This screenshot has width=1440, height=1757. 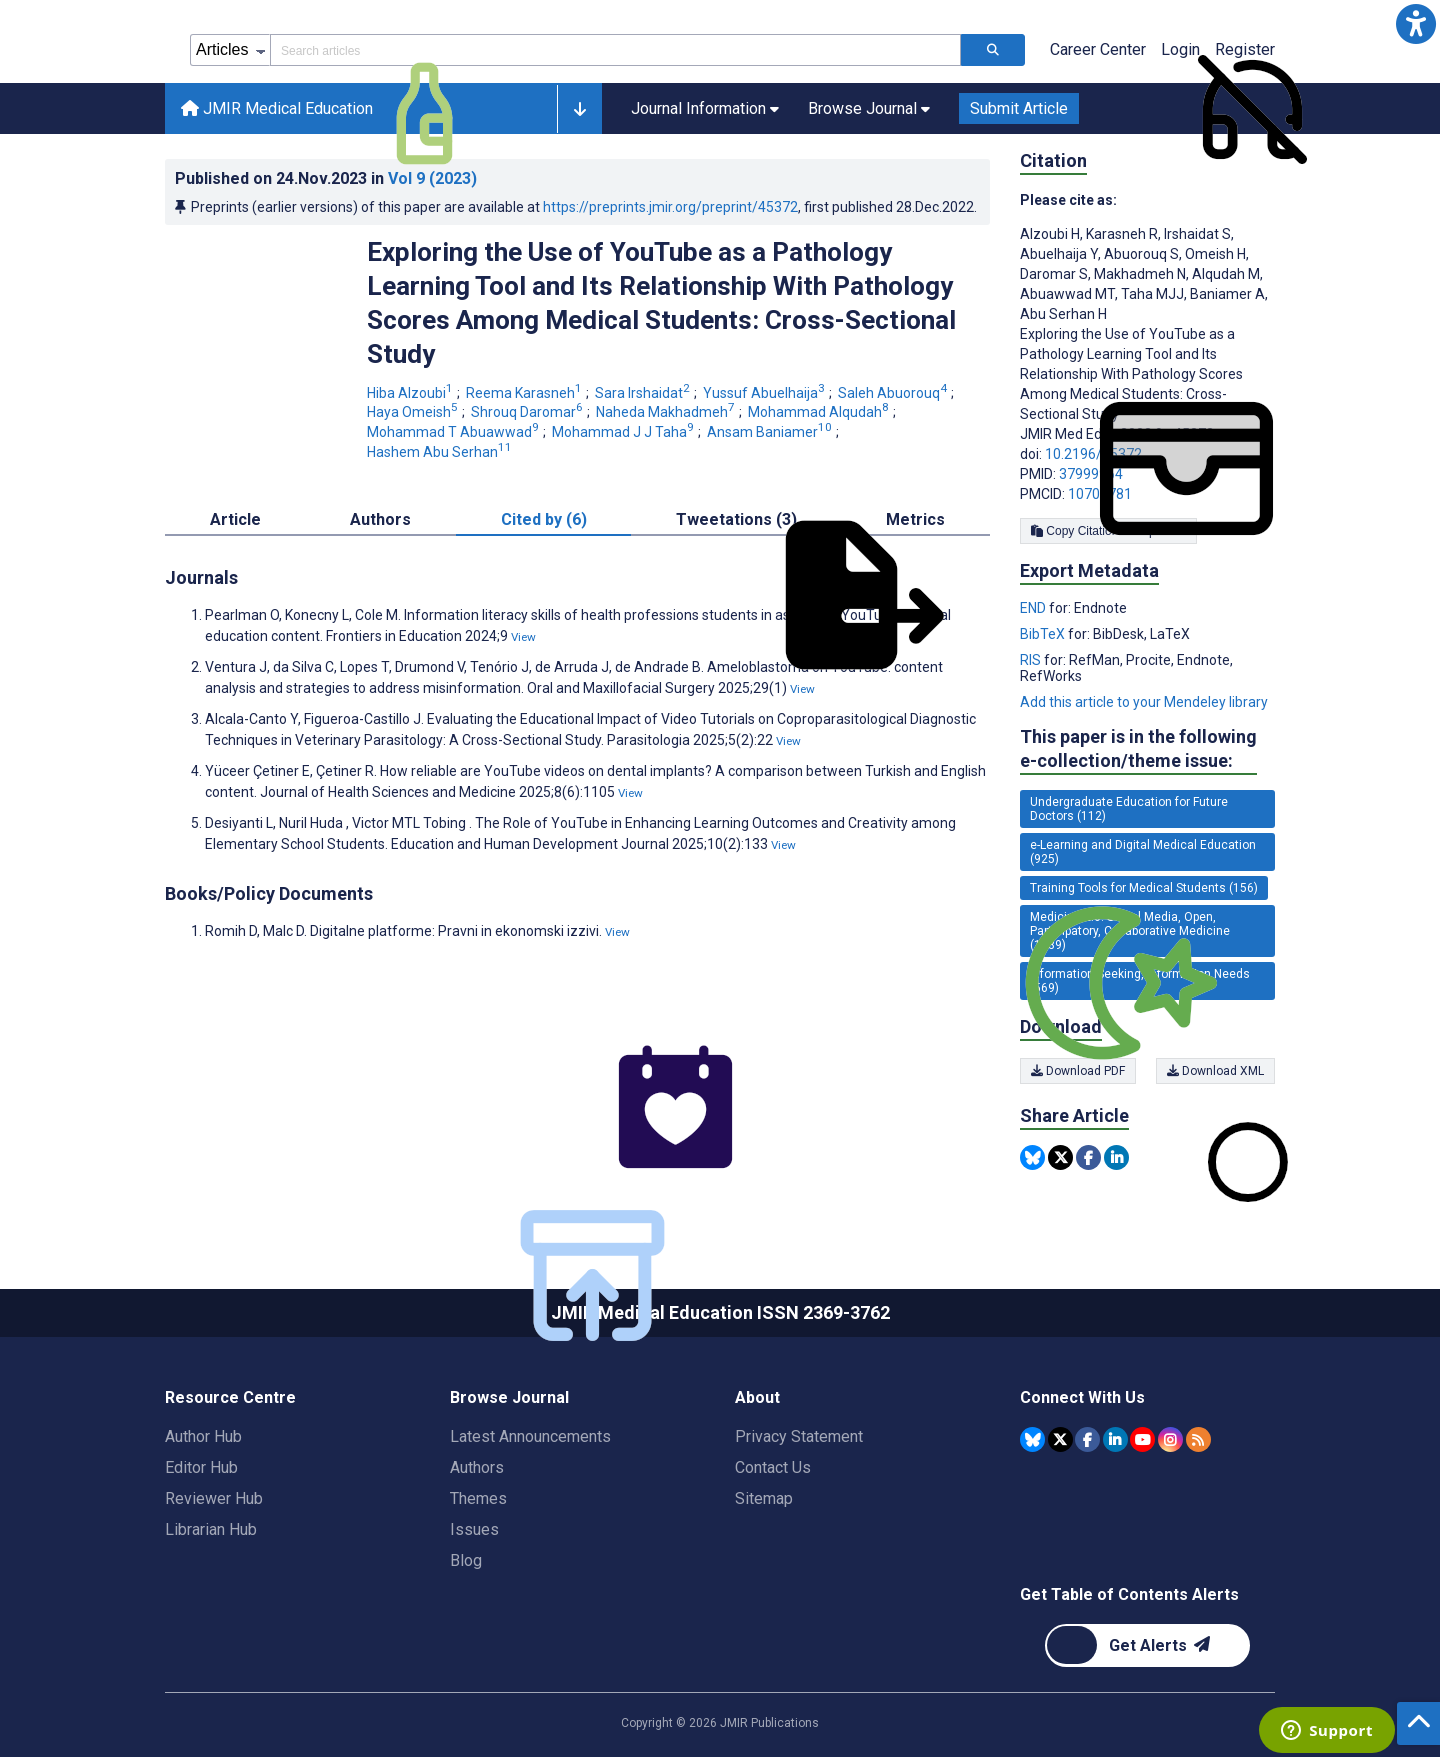 What do you see at coordinates (592, 1275) in the screenshot?
I see `restore item from archive` at bounding box center [592, 1275].